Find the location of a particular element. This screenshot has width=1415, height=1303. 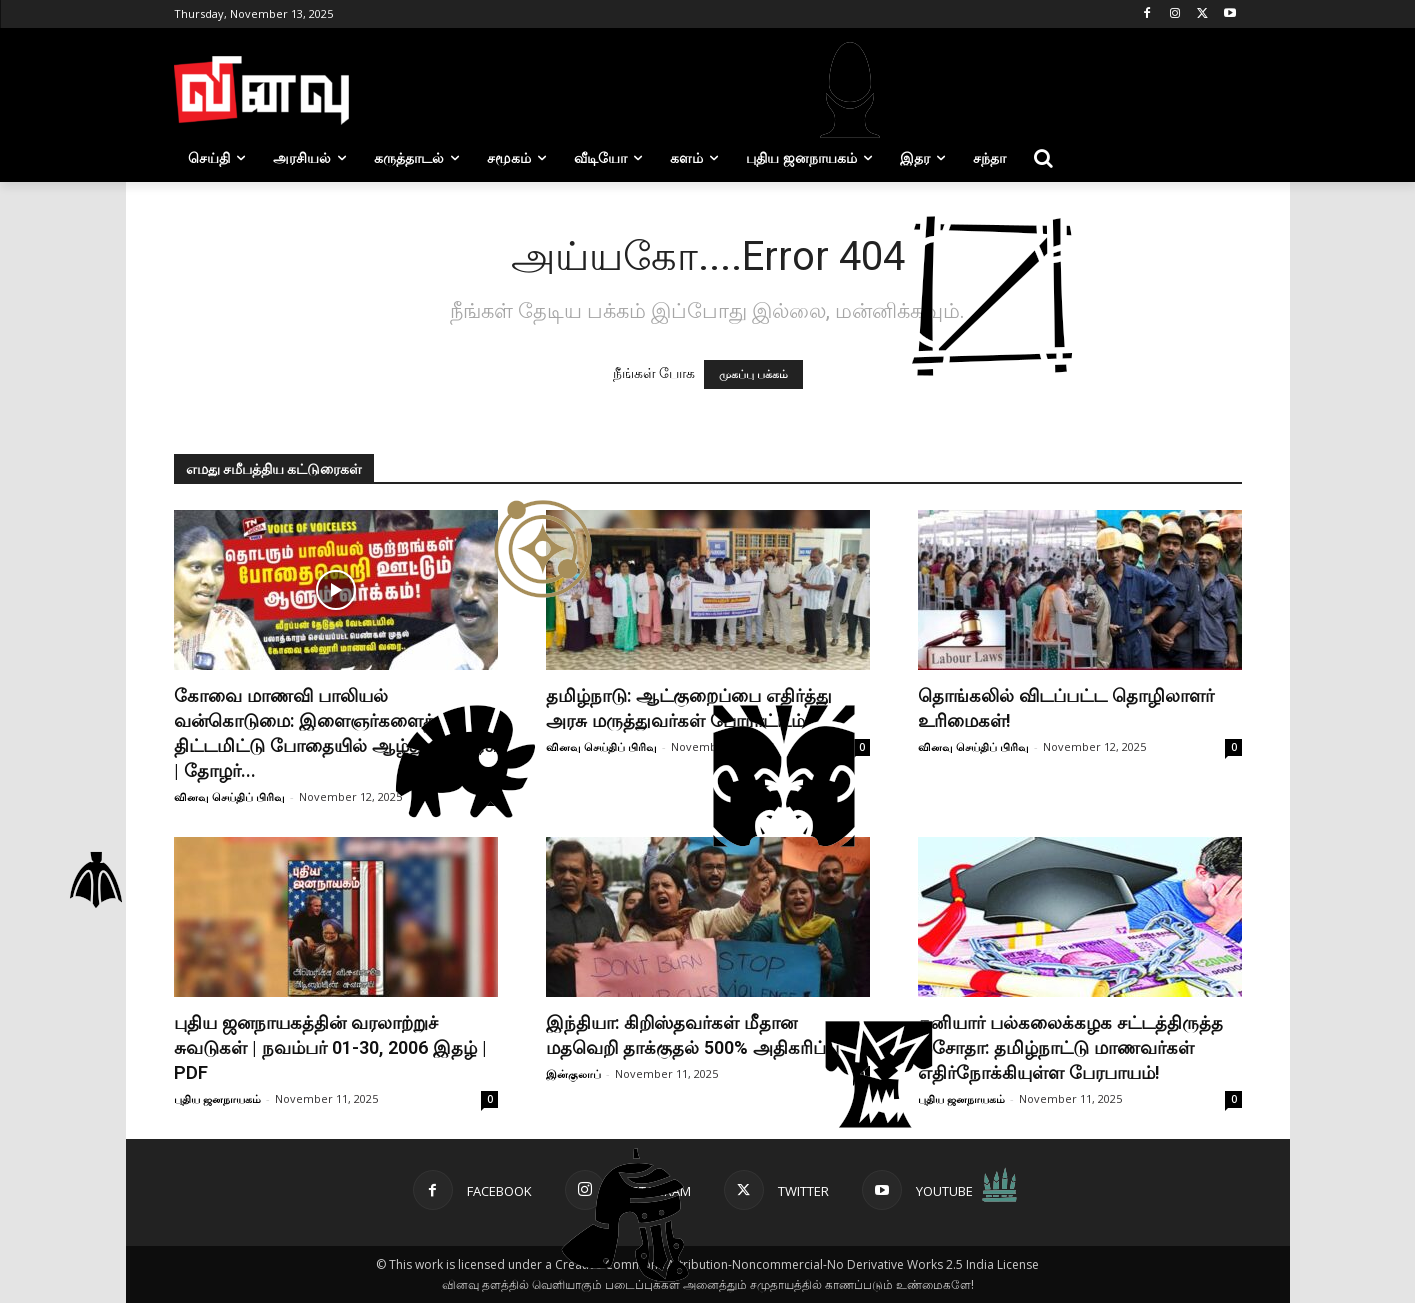

indicates a versus or battle mode is located at coordinates (784, 776).